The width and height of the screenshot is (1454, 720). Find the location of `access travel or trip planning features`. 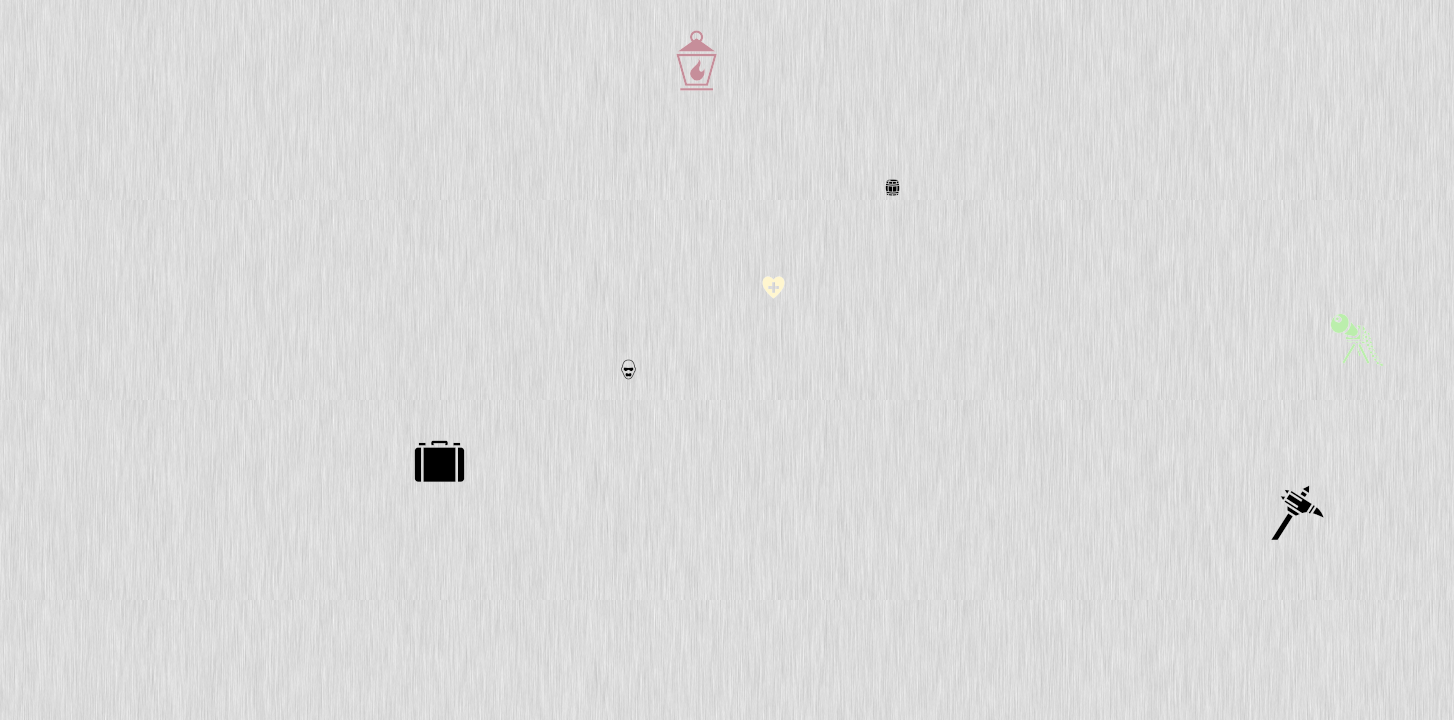

access travel or trip planning features is located at coordinates (439, 462).